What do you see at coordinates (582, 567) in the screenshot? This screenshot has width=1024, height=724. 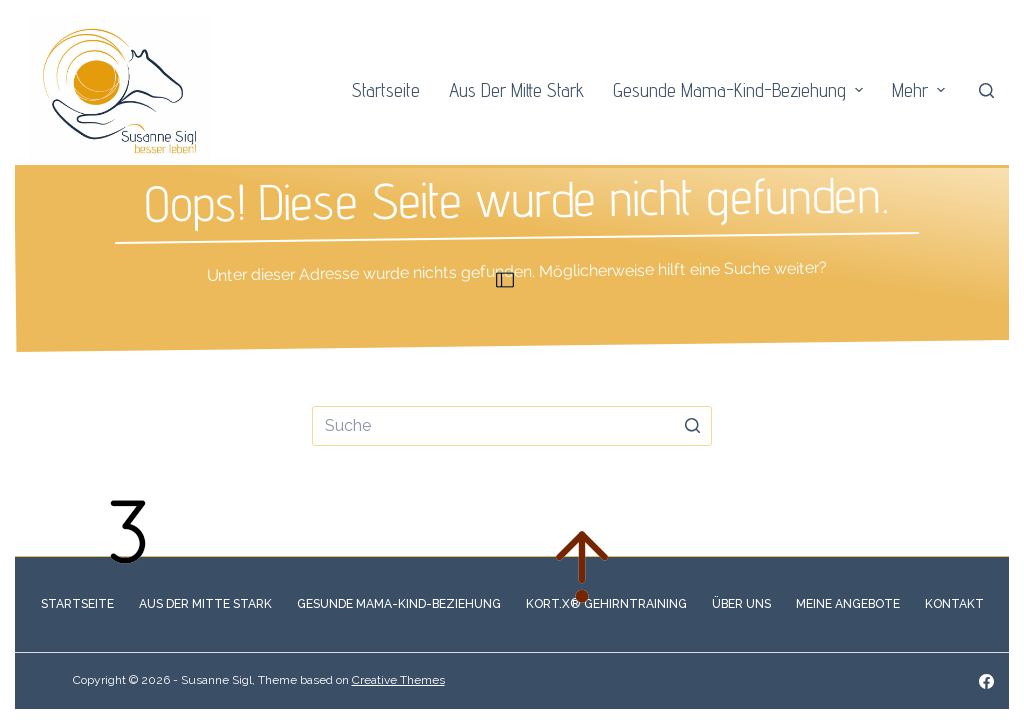 I see `upload from current location` at bounding box center [582, 567].